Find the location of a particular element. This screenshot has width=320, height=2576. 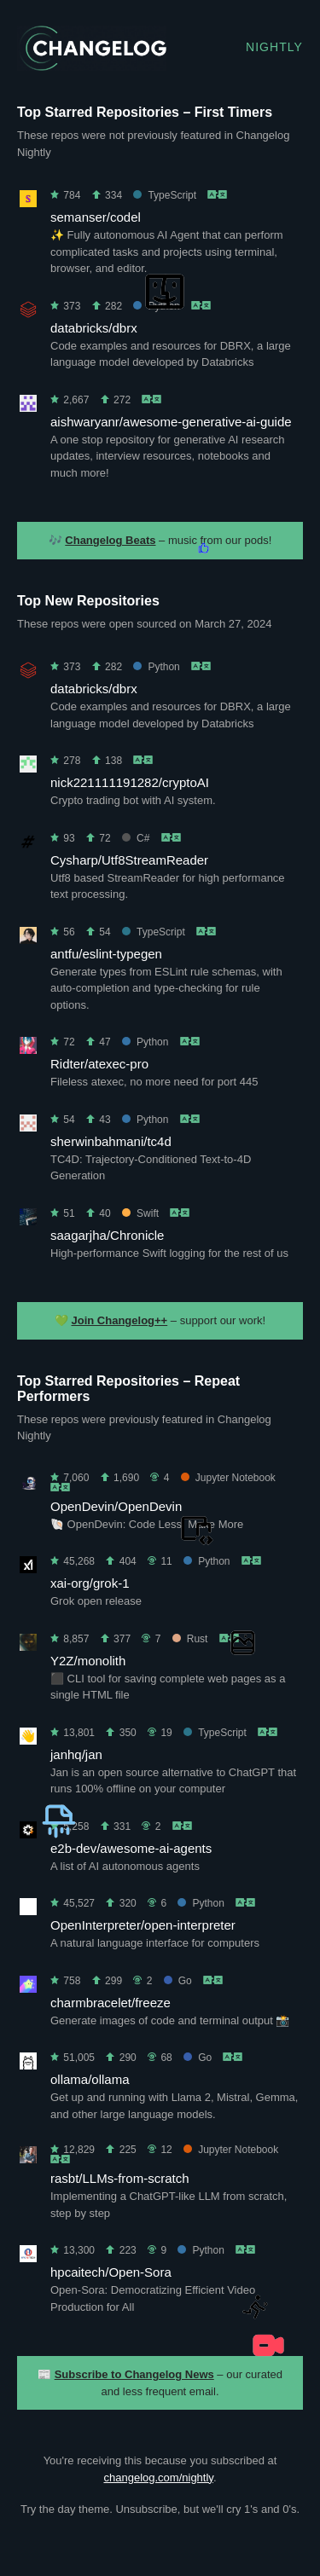

access developer tools across devices is located at coordinates (196, 1530).